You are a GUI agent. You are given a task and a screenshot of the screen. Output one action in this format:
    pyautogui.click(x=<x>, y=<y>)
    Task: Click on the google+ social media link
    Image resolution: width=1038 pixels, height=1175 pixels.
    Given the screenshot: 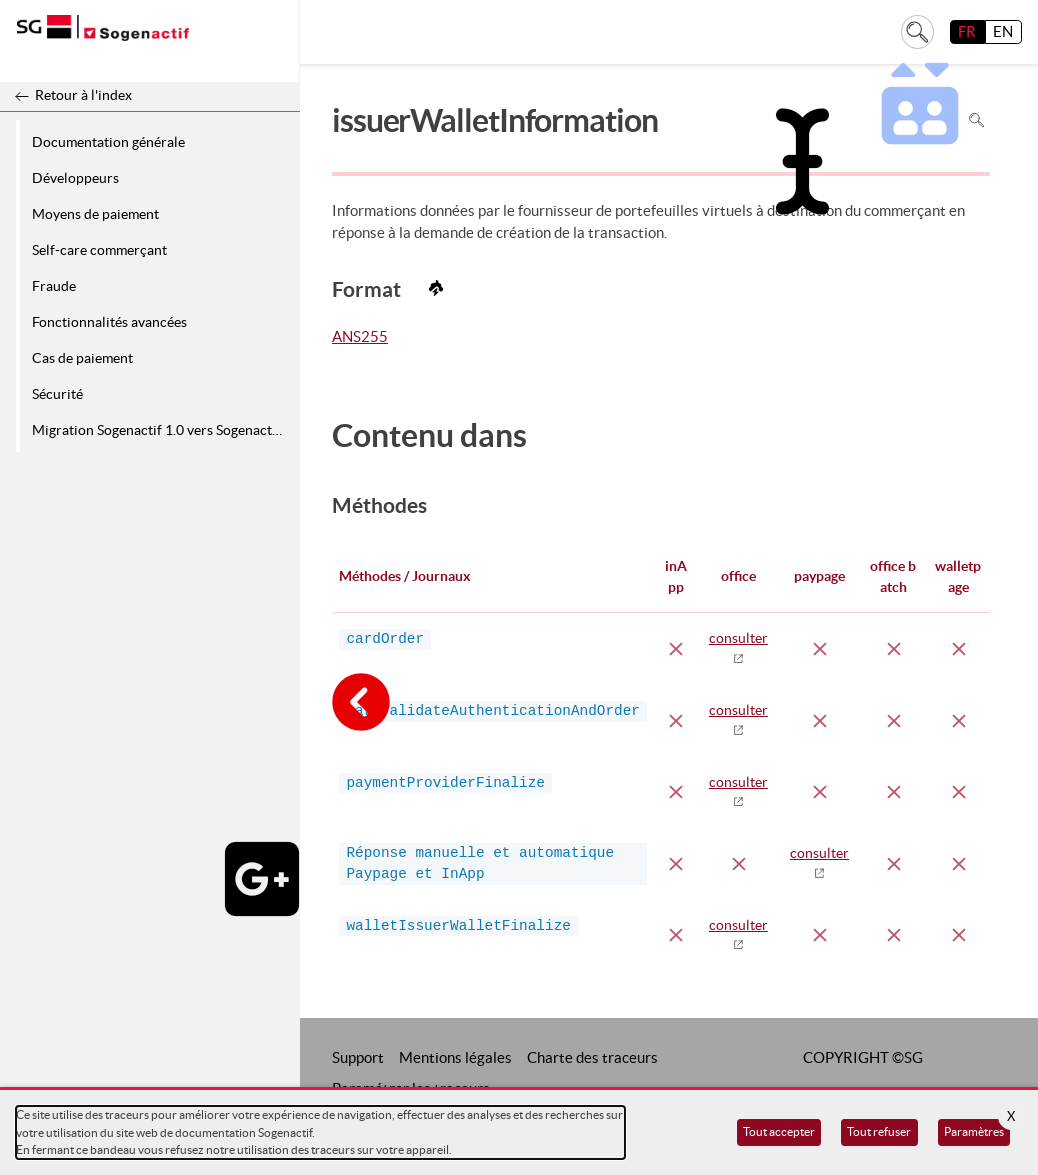 What is the action you would take?
    pyautogui.click(x=262, y=879)
    